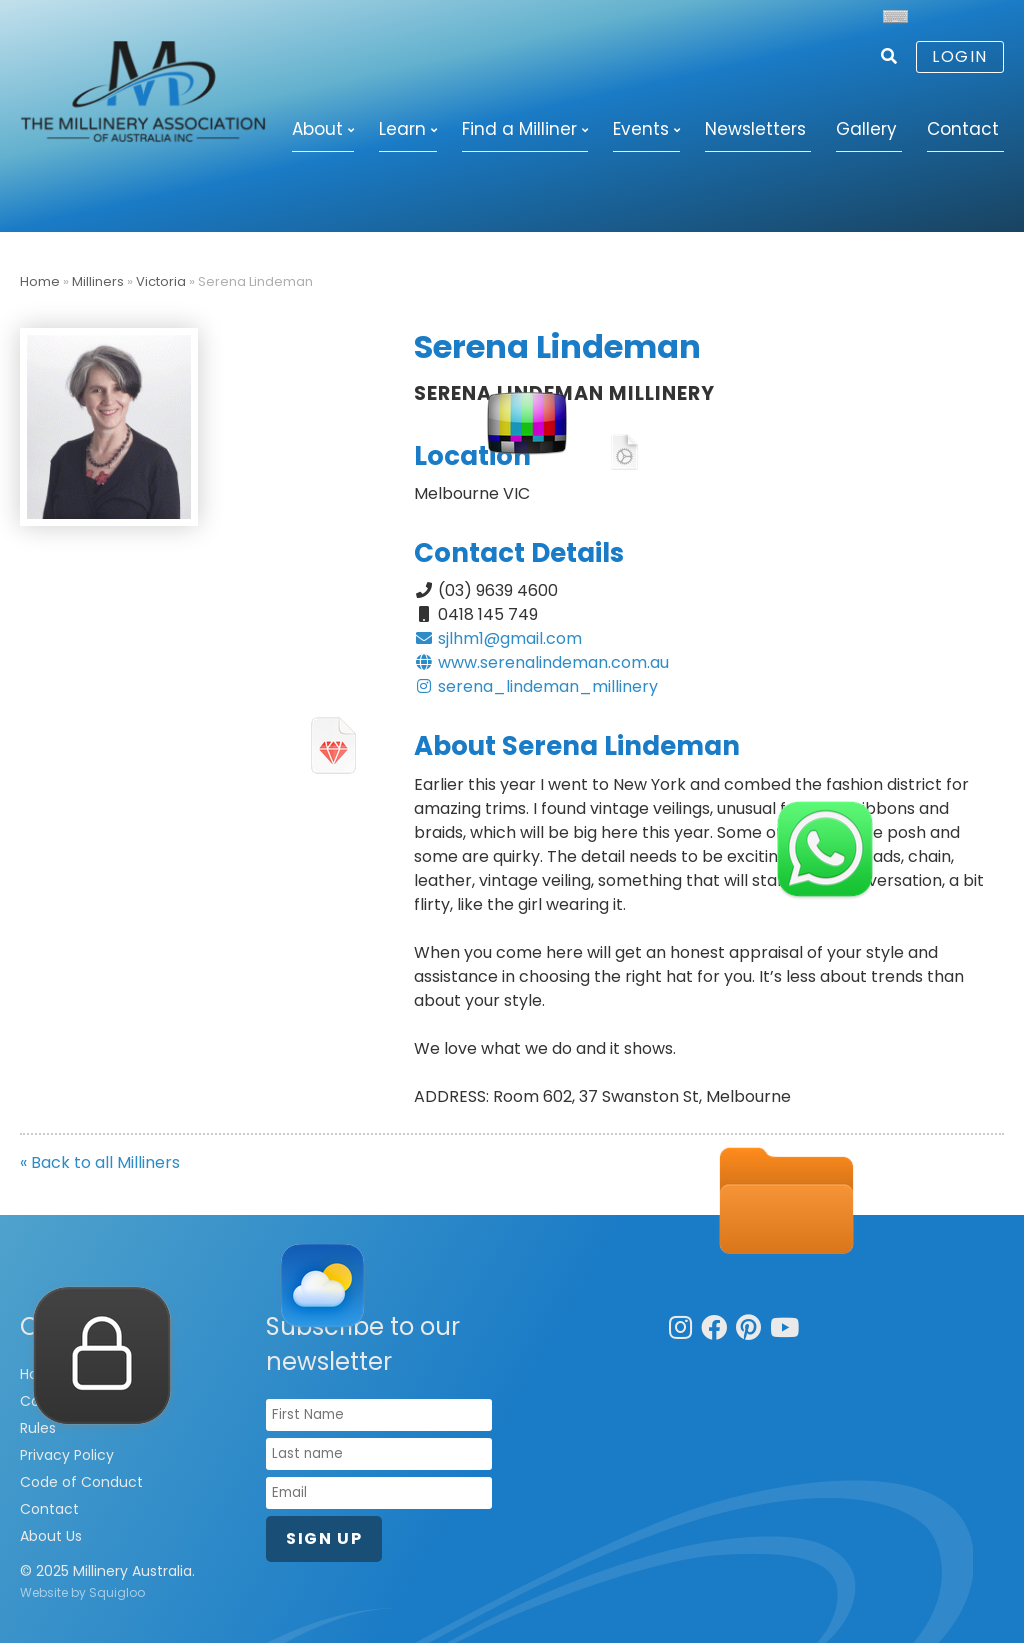 Image resolution: width=1024 pixels, height=1643 pixels. I want to click on indicates media library is being generated or indexed, so click(527, 427).